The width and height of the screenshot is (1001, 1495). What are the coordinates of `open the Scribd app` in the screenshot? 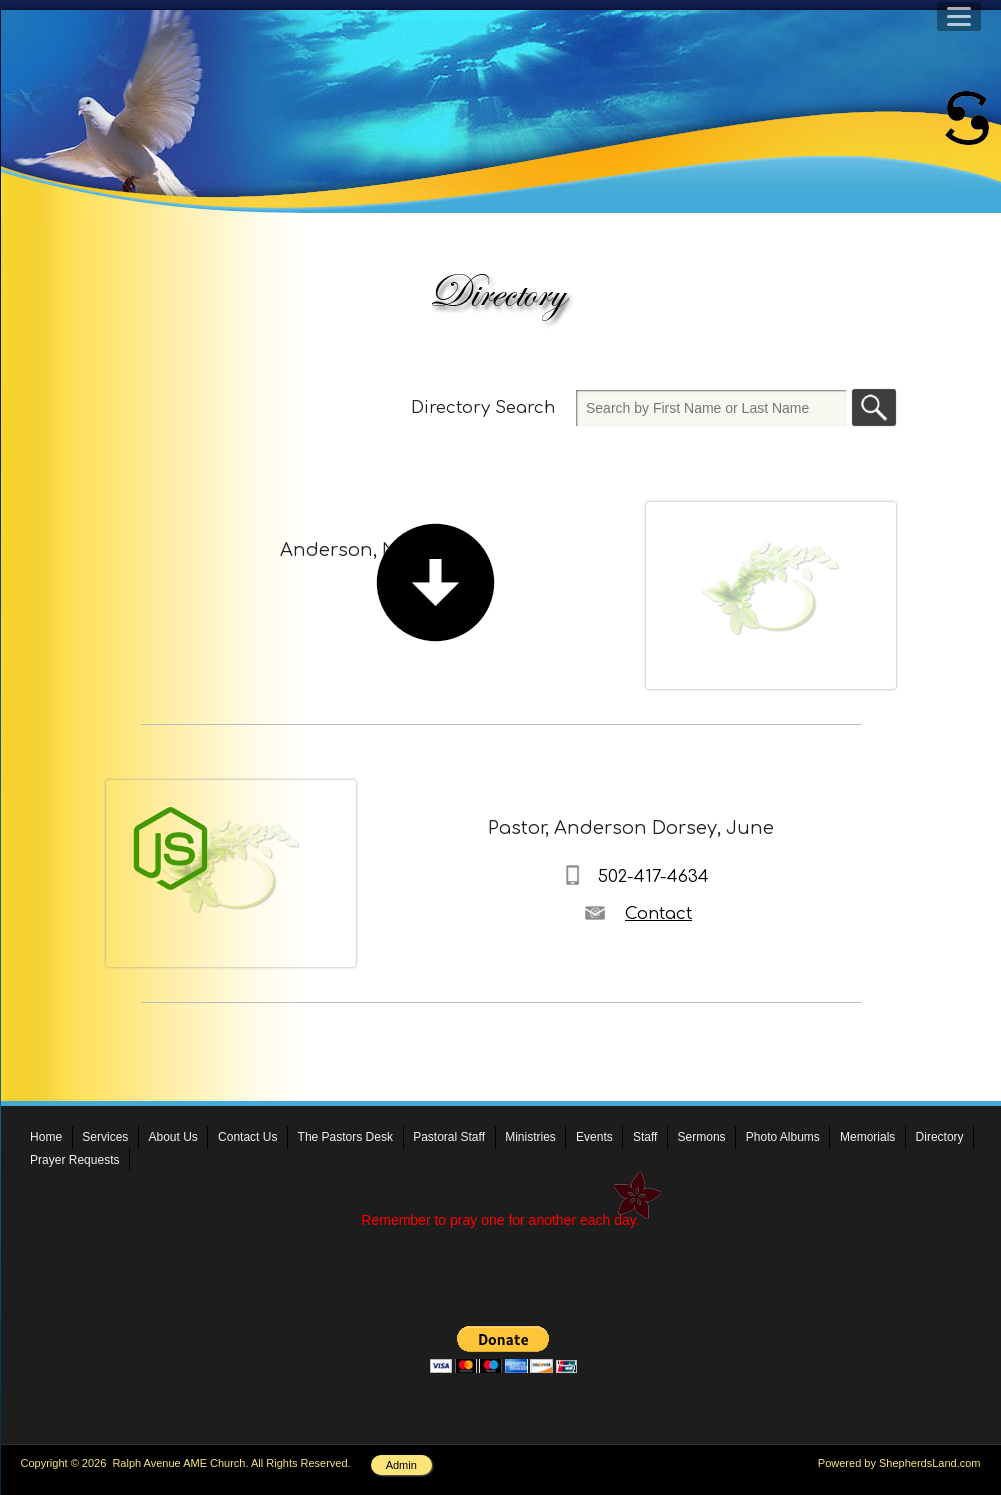 It's located at (967, 118).